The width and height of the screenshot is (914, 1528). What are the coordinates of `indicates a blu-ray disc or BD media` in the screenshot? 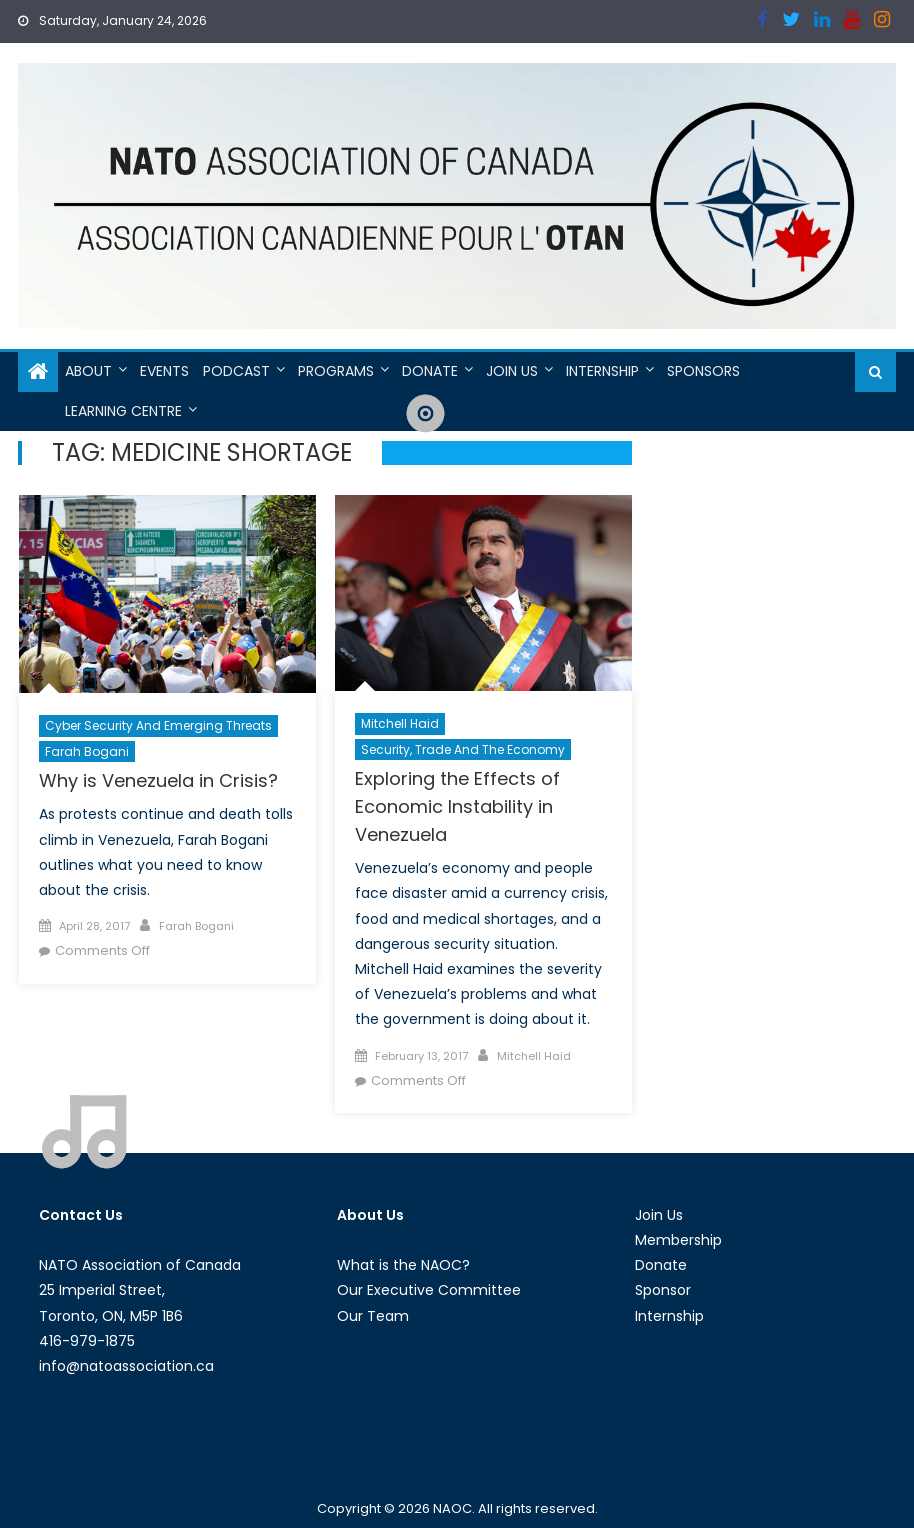 It's located at (425, 413).